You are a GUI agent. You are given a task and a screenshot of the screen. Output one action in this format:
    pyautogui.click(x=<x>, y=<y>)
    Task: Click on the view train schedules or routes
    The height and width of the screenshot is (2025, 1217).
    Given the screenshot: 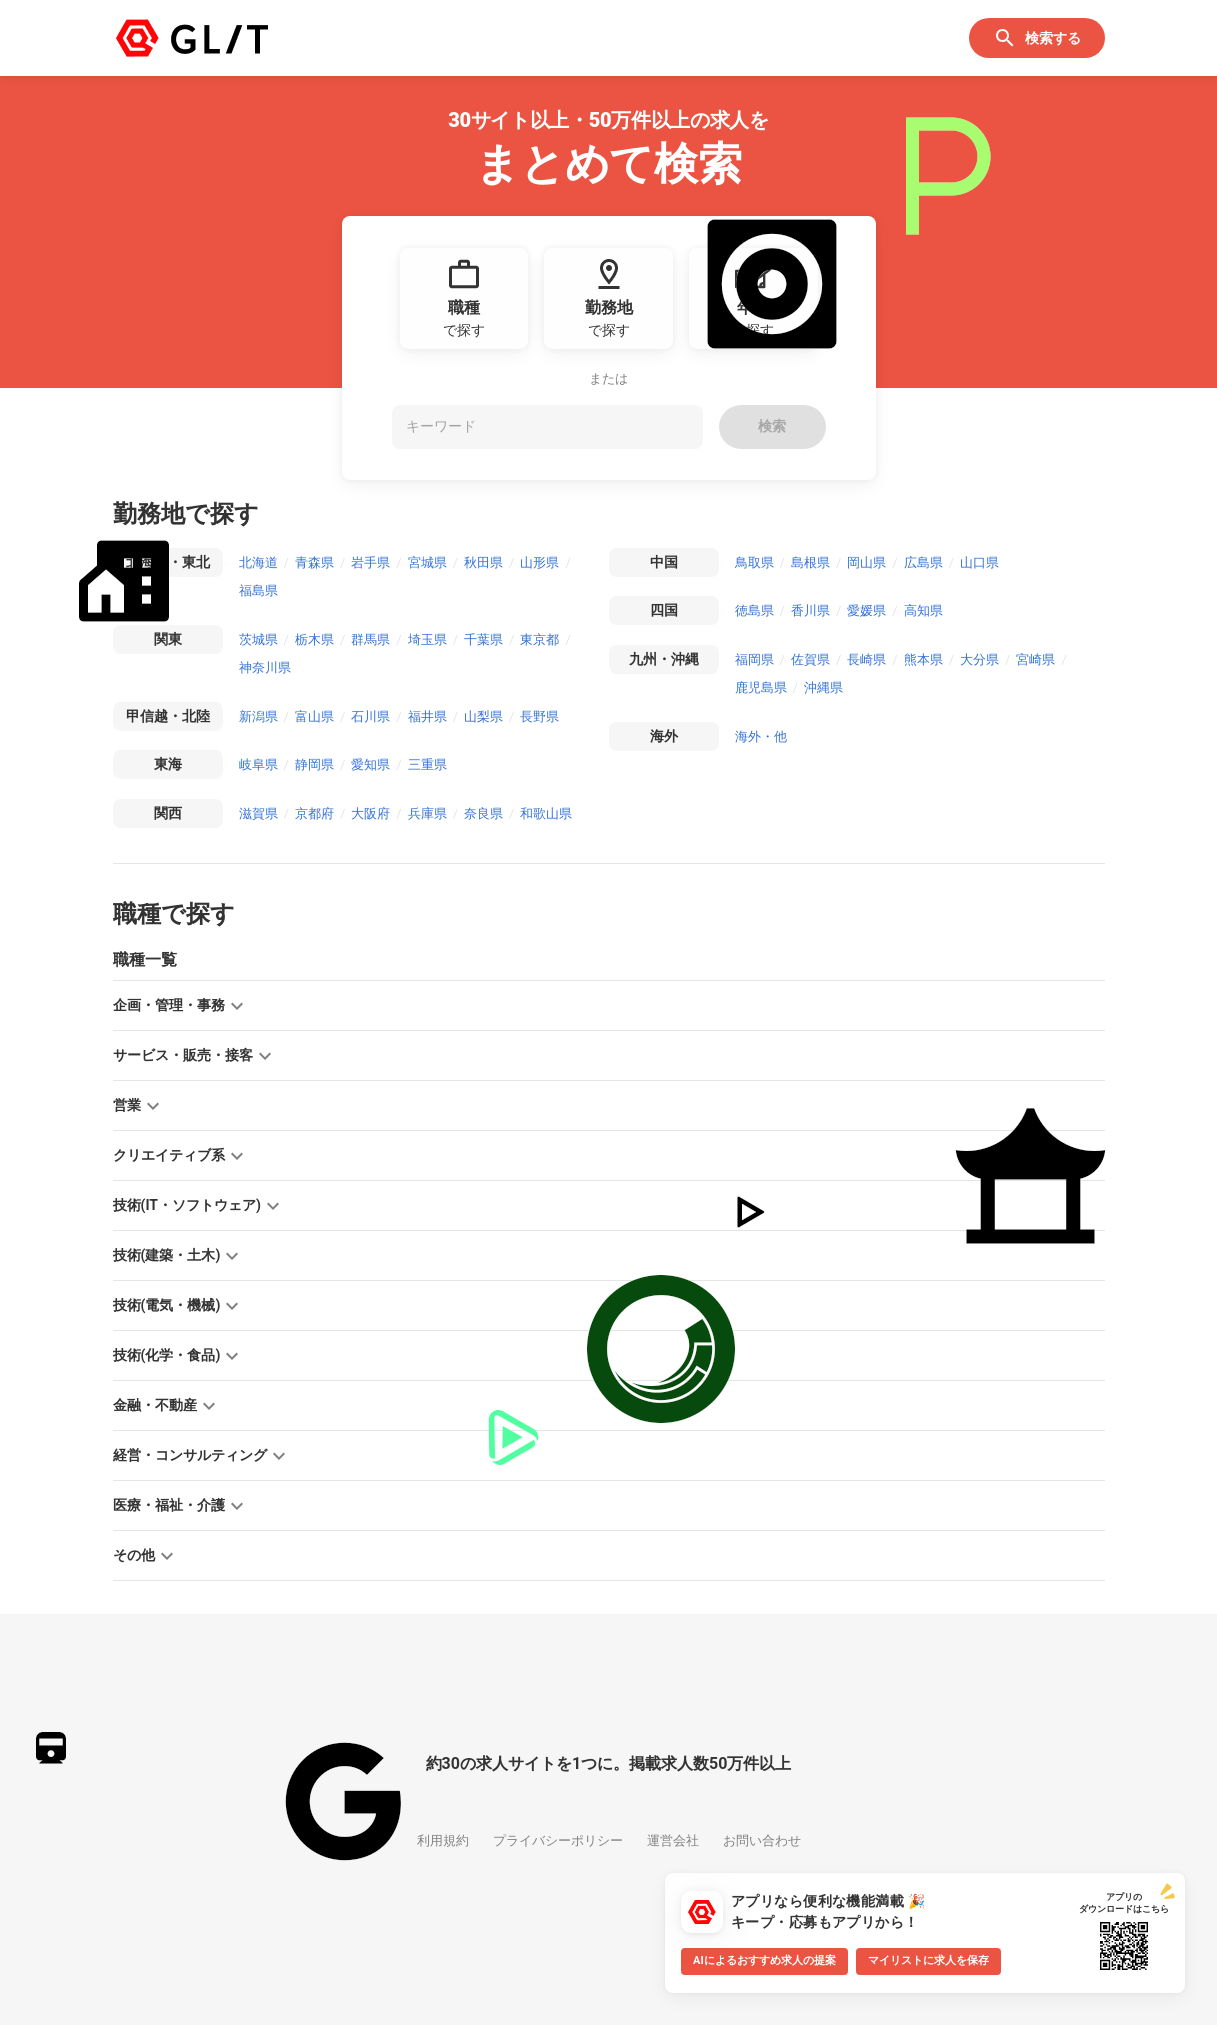 What is the action you would take?
    pyautogui.click(x=51, y=1747)
    